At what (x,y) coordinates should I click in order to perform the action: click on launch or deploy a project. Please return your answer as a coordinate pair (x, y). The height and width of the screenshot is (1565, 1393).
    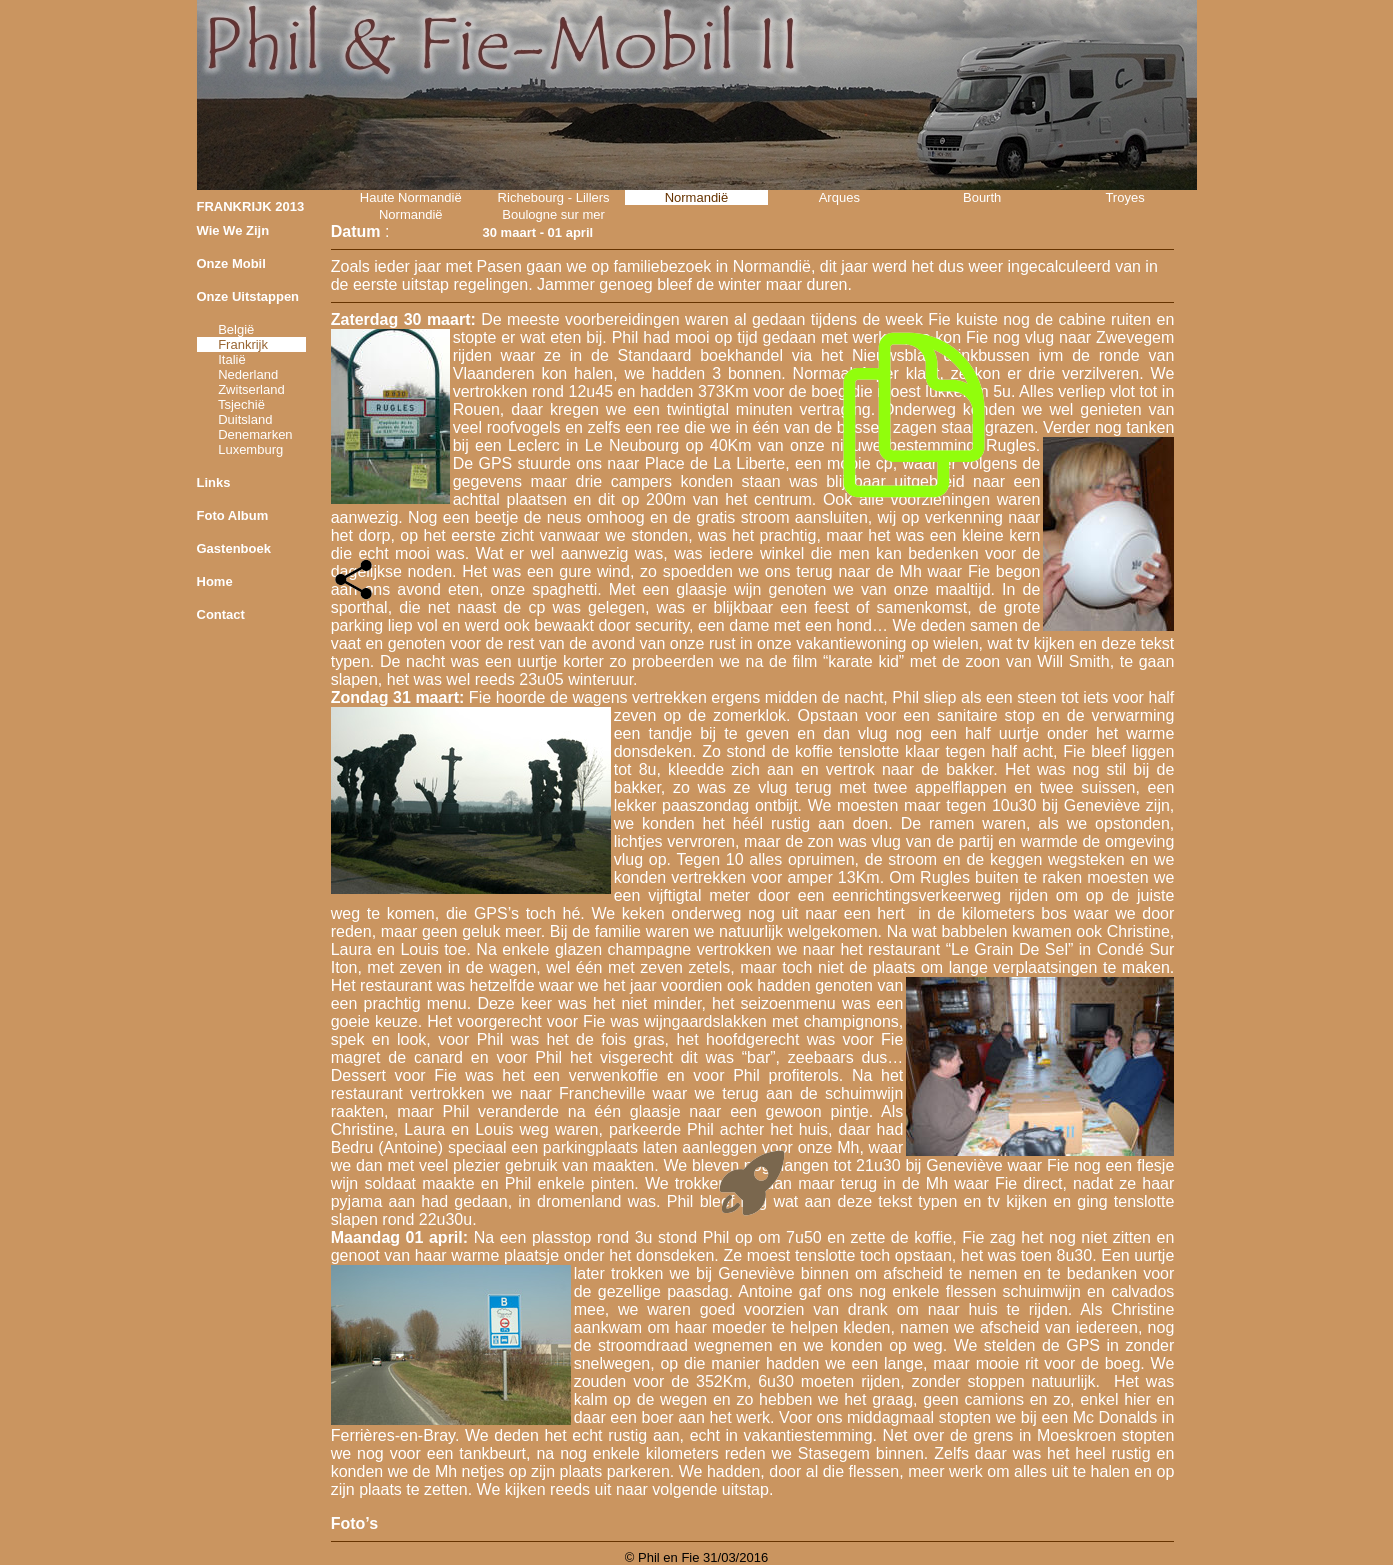
    Looking at the image, I should click on (752, 1183).